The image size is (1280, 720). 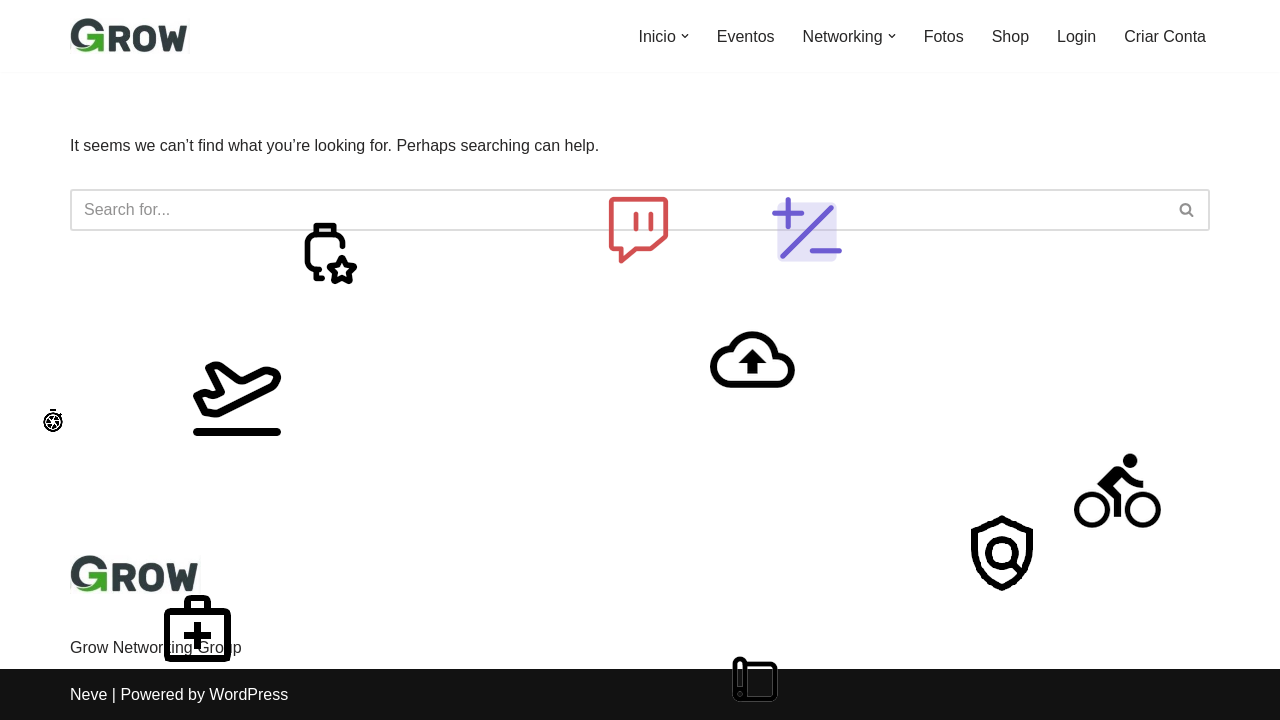 What do you see at coordinates (1002, 553) in the screenshot?
I see `view privacy policy or terms` at bounding box center [1002, 553].